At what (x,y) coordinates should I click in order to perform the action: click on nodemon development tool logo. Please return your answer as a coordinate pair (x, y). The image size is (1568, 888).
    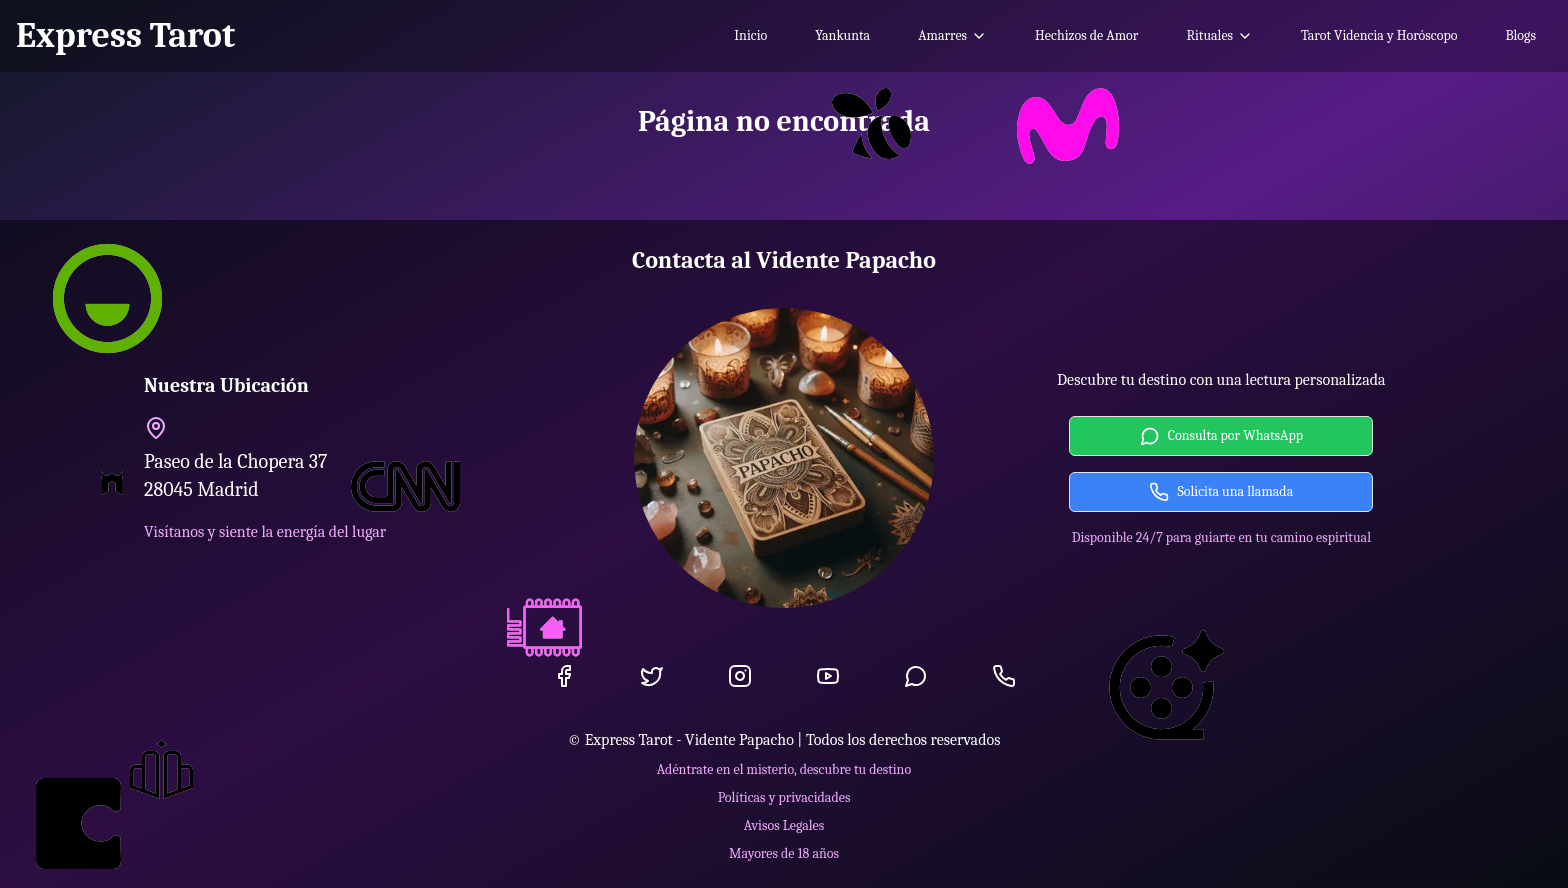
    Looking at the image, I should click on (112, 483).